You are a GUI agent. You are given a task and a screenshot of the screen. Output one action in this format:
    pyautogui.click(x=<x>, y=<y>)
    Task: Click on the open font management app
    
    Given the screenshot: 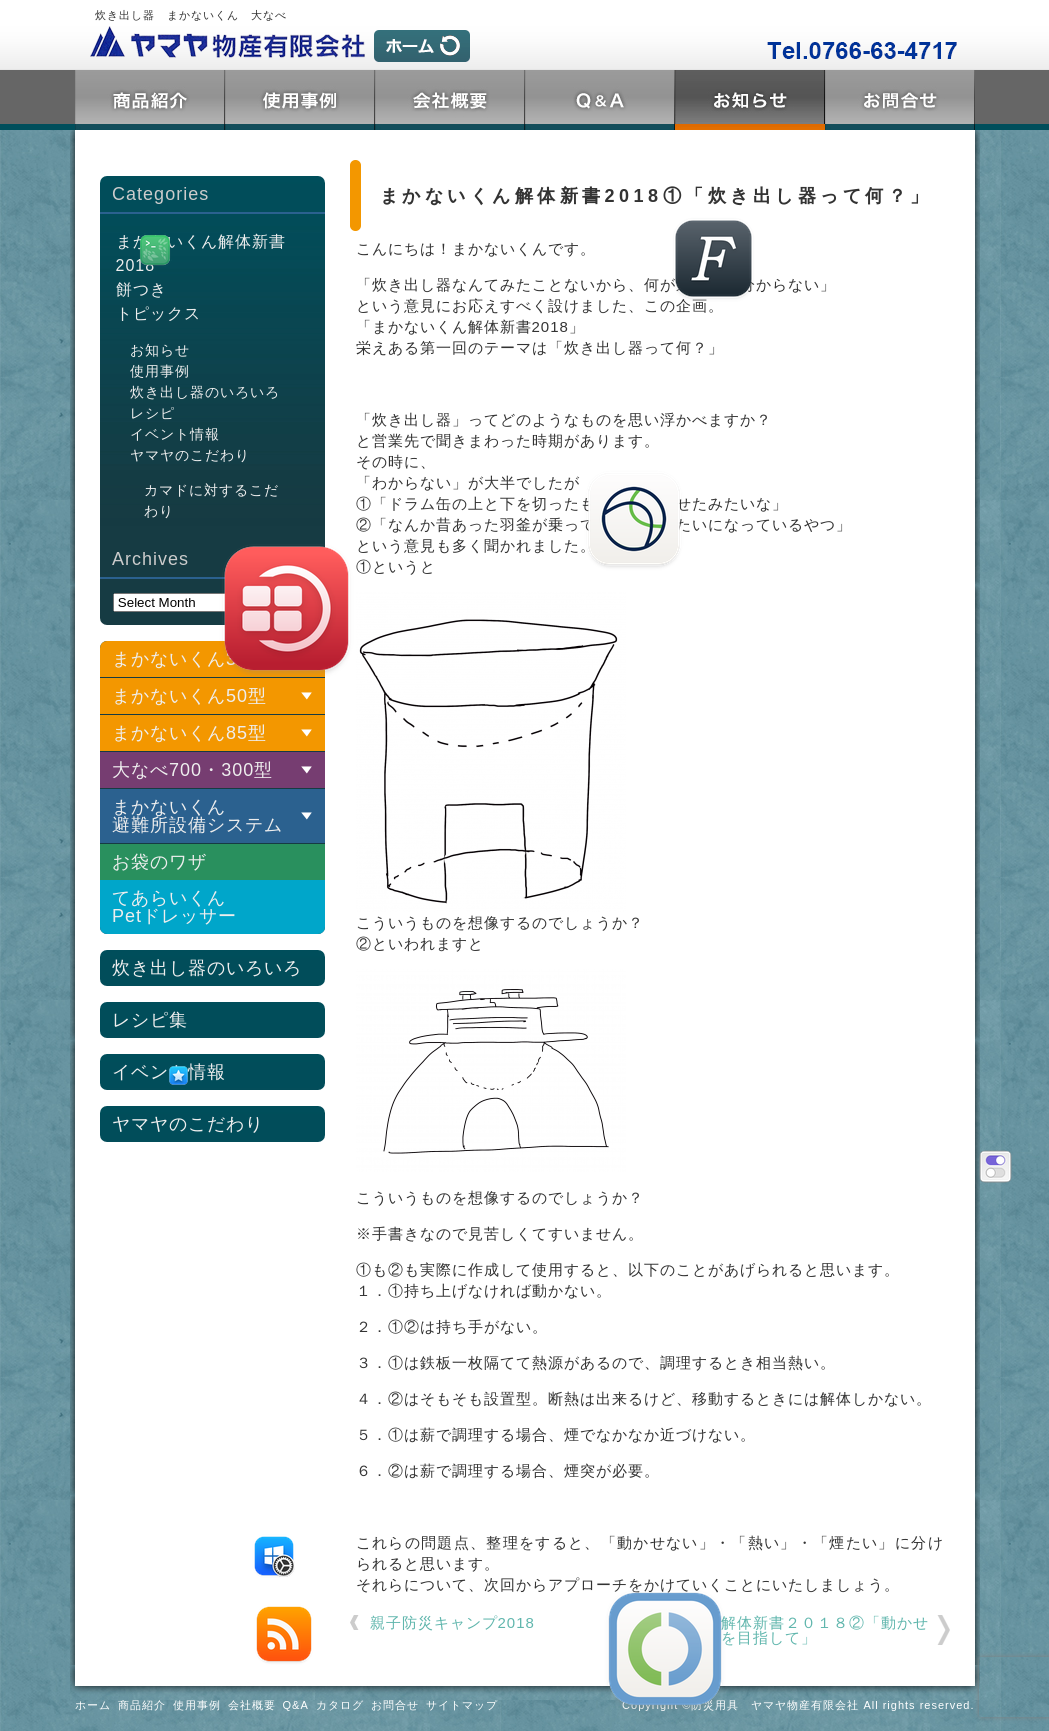 What is the action you would take?
    pyautogui.click(x=713, y=258)
    